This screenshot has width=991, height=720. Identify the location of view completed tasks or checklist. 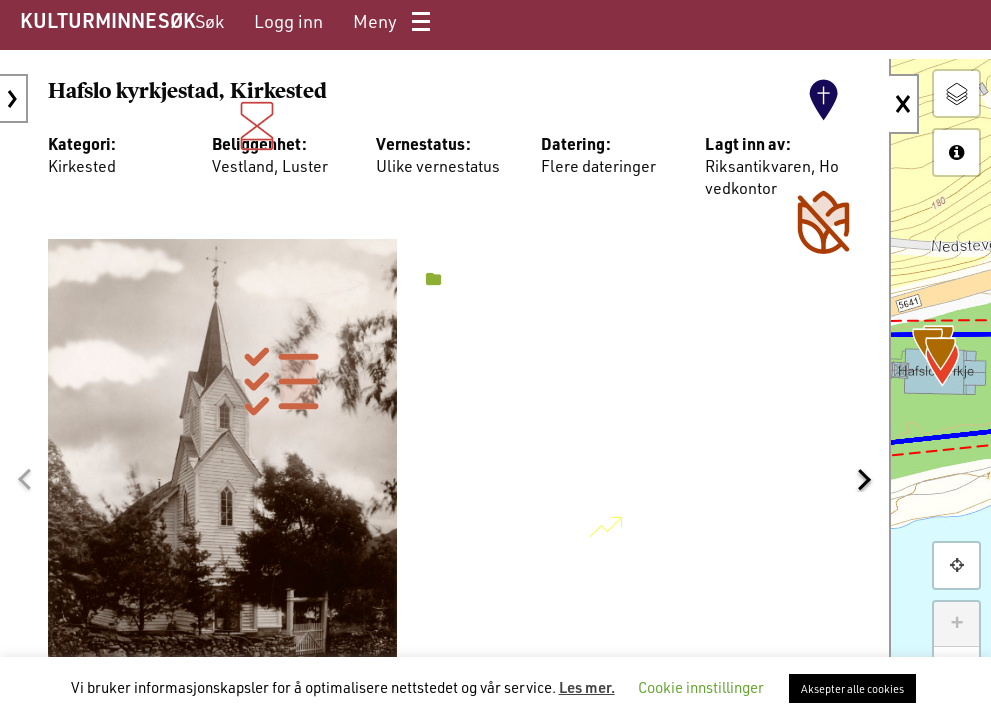
(281, 381).